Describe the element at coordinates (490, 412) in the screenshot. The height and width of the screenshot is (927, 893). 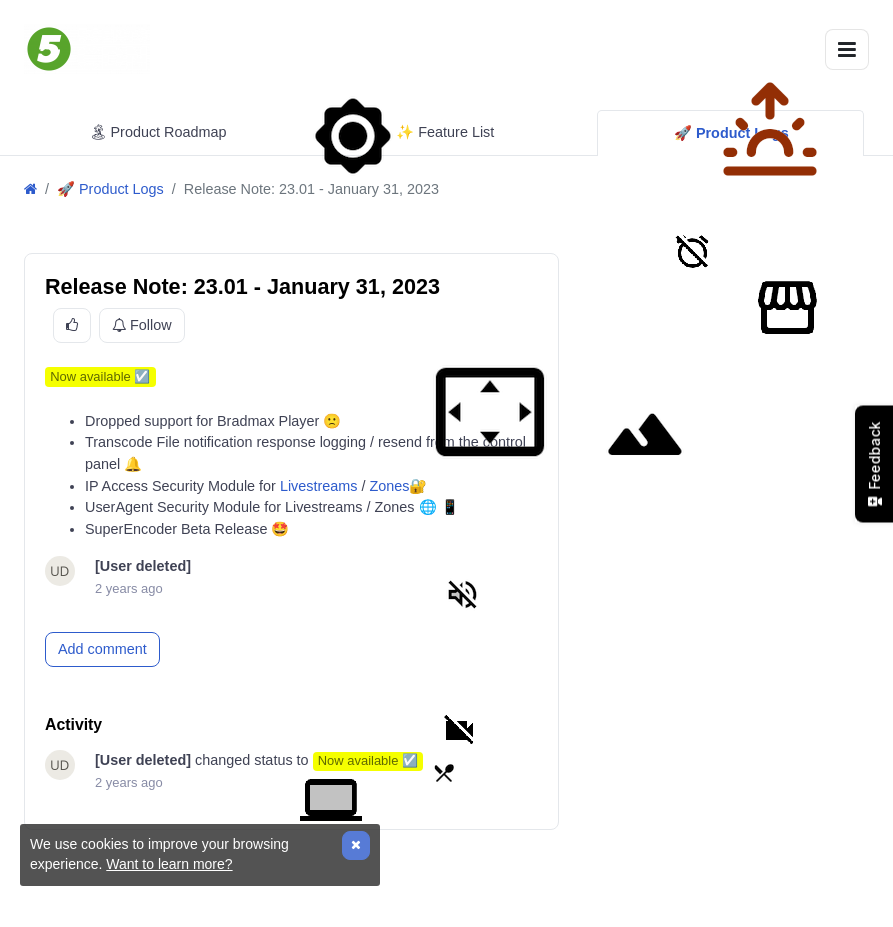
I see `adjust display overscan settings` at that location.